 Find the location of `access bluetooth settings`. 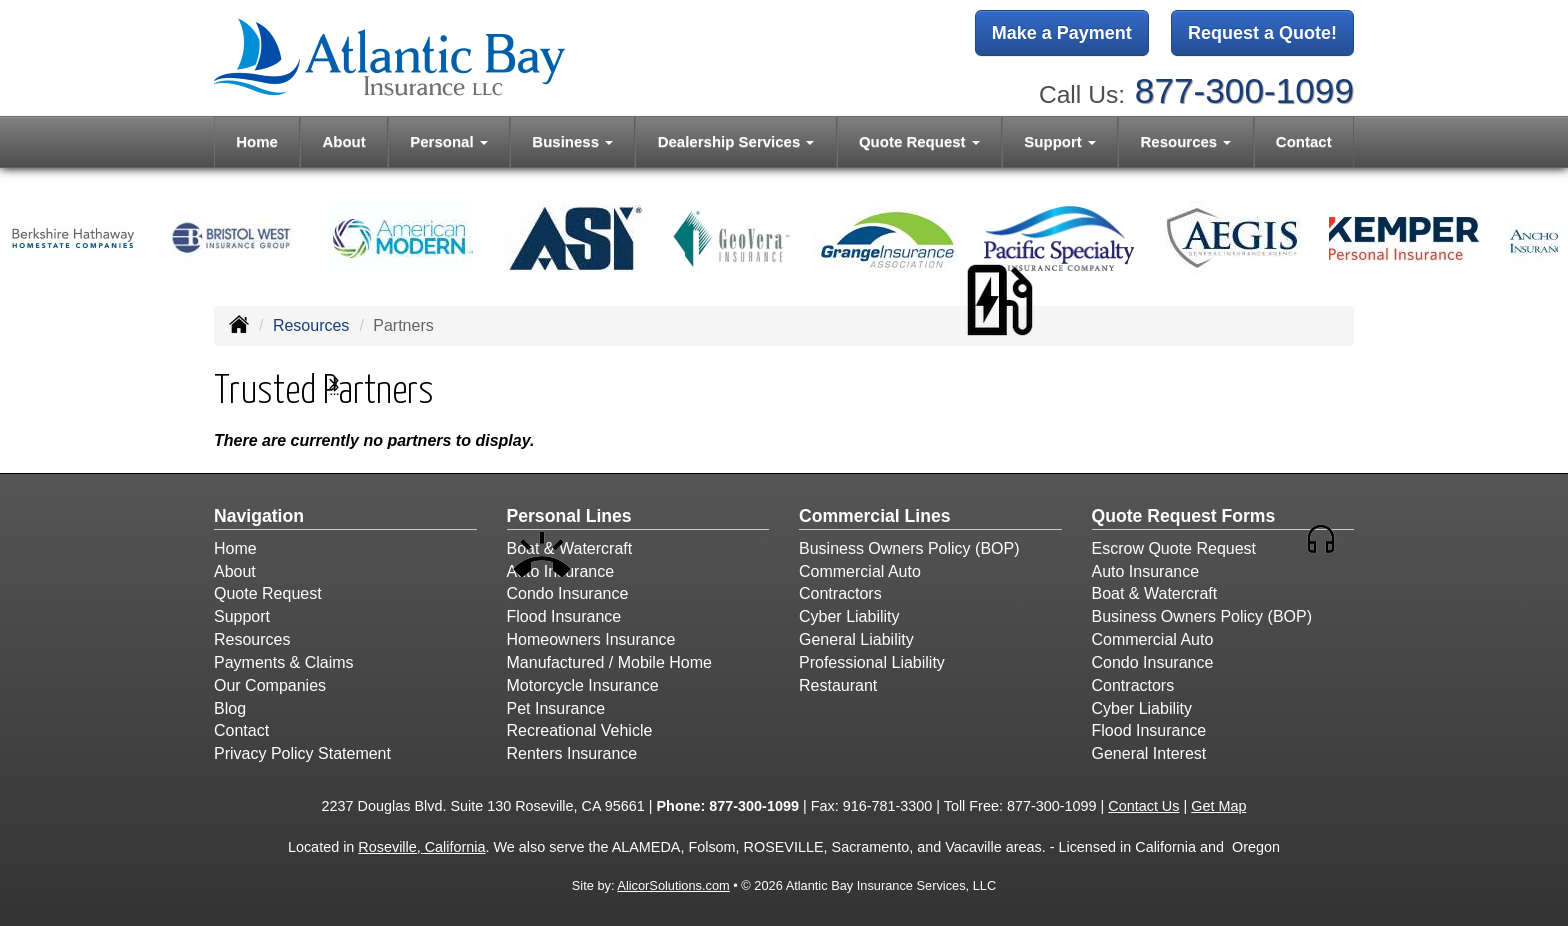

access bluetooth settings is located at coordinates (334, 385).